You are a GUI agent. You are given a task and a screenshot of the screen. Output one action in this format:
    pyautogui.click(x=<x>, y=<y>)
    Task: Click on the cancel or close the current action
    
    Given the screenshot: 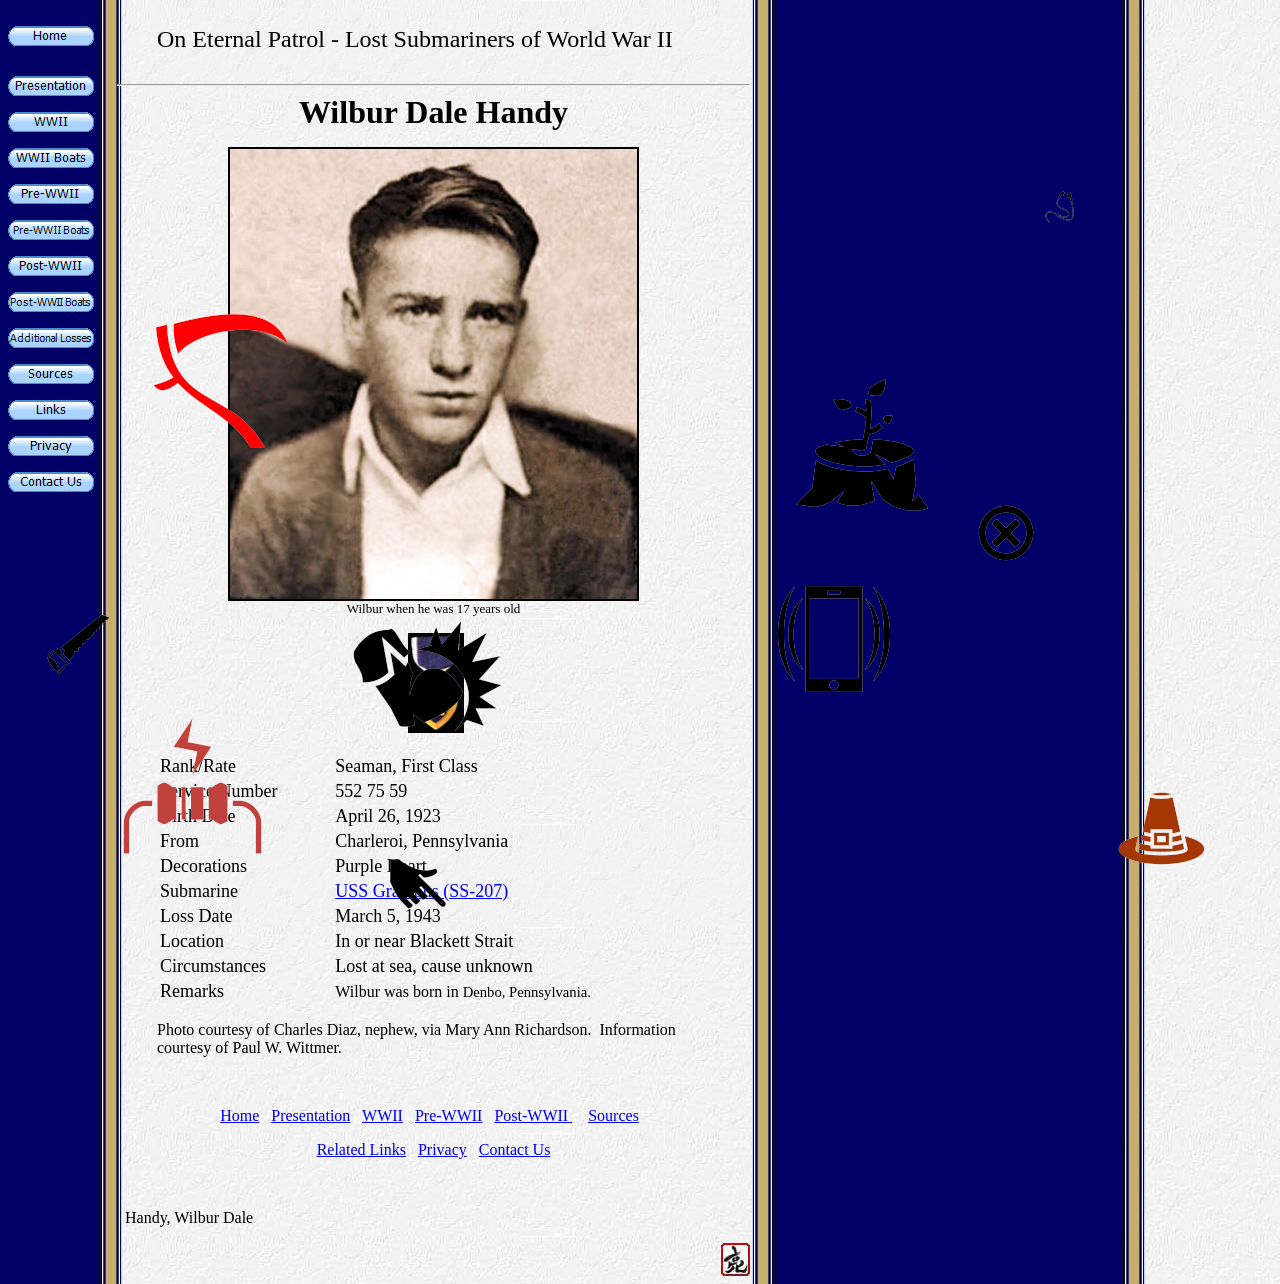 What is the action you would take?
    pyautogui.click(x=1006, y=533)
    